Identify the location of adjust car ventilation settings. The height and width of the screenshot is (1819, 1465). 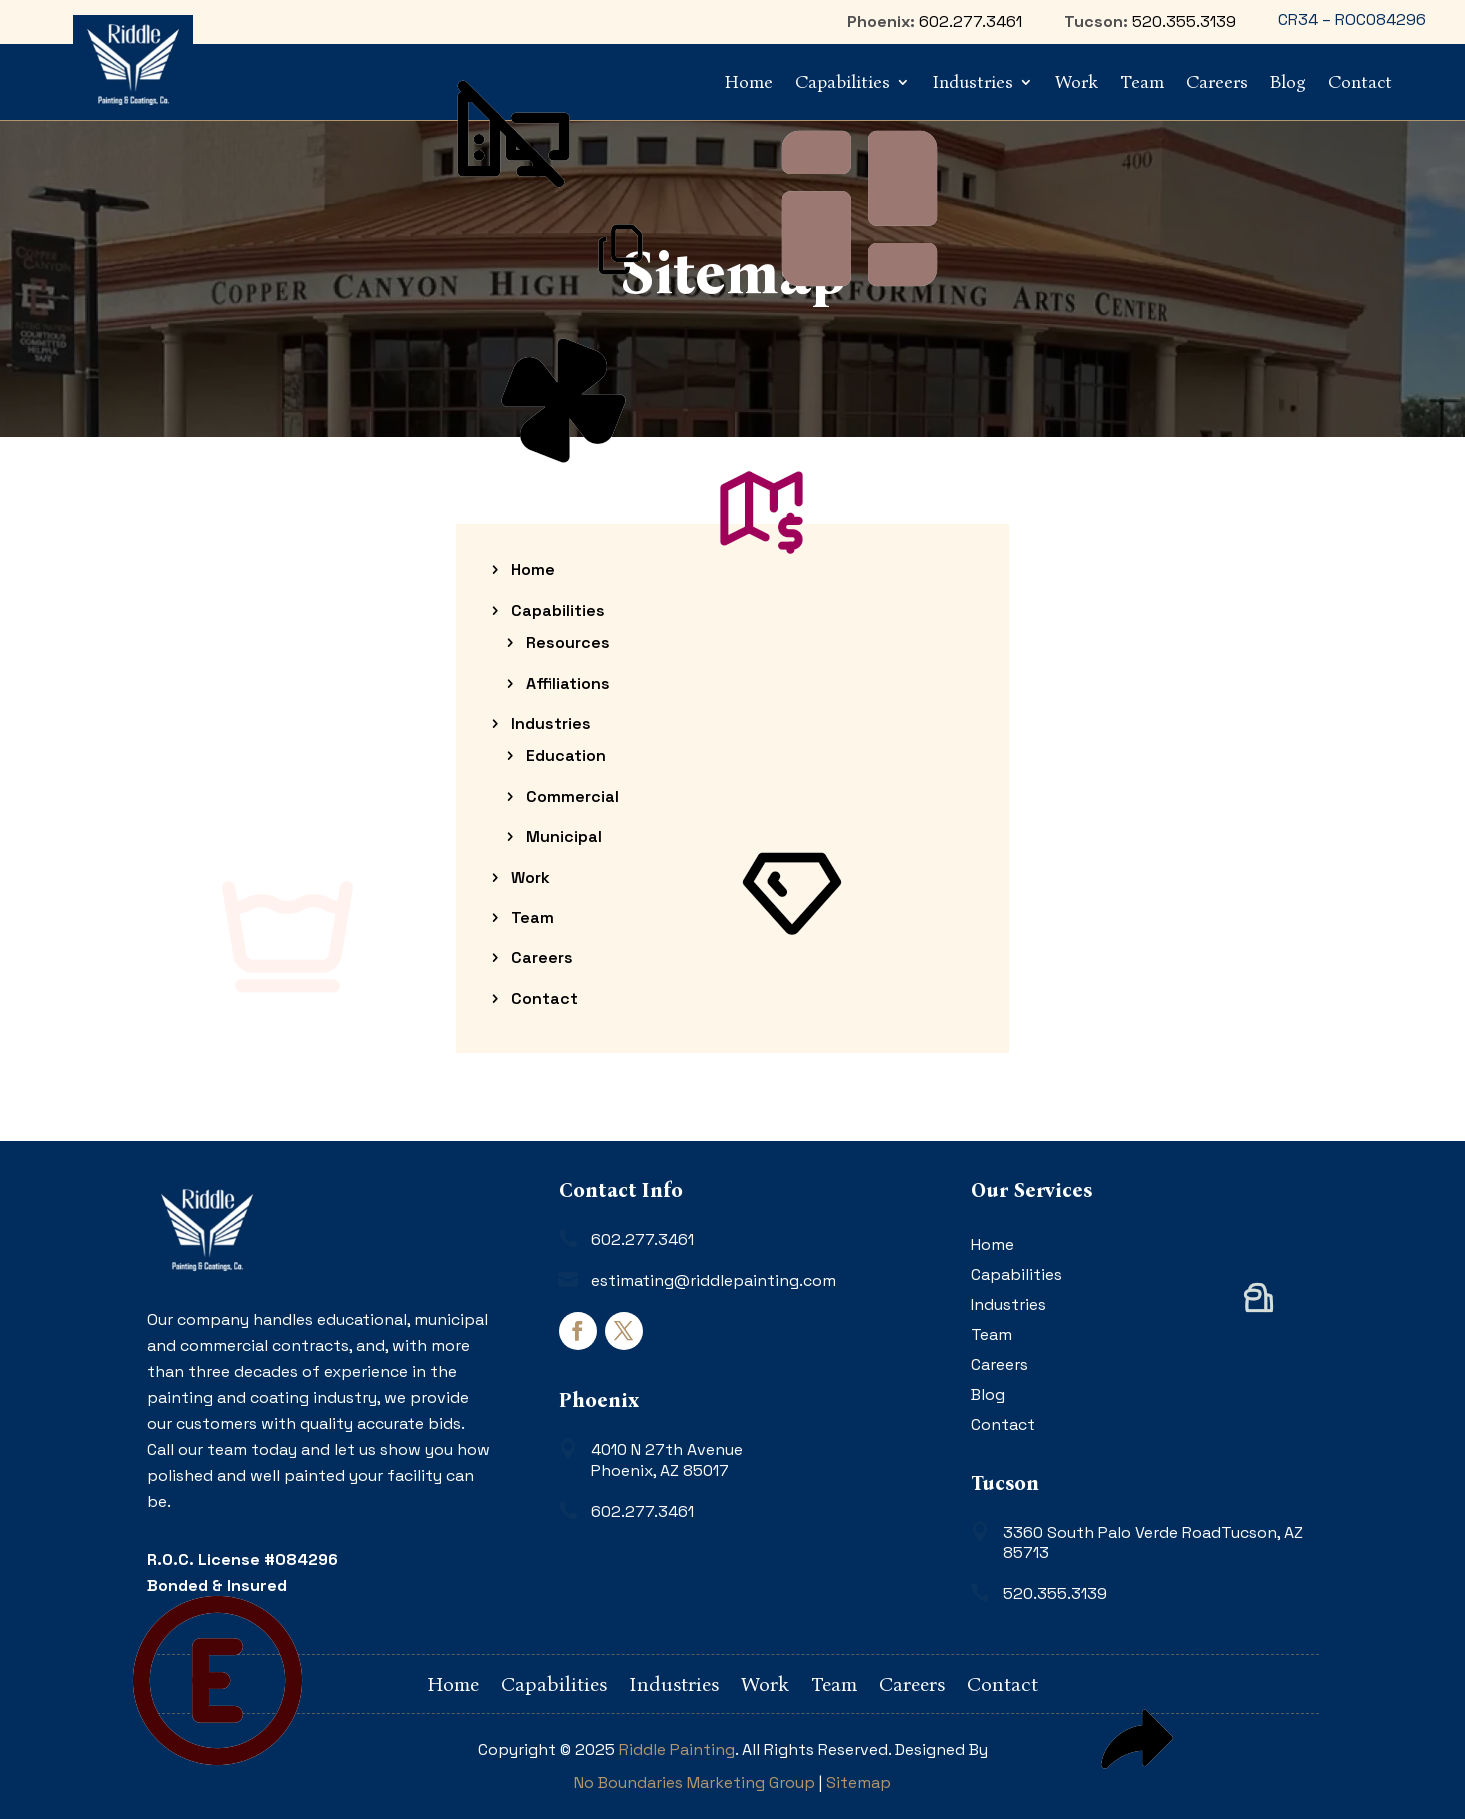
(563, 400).